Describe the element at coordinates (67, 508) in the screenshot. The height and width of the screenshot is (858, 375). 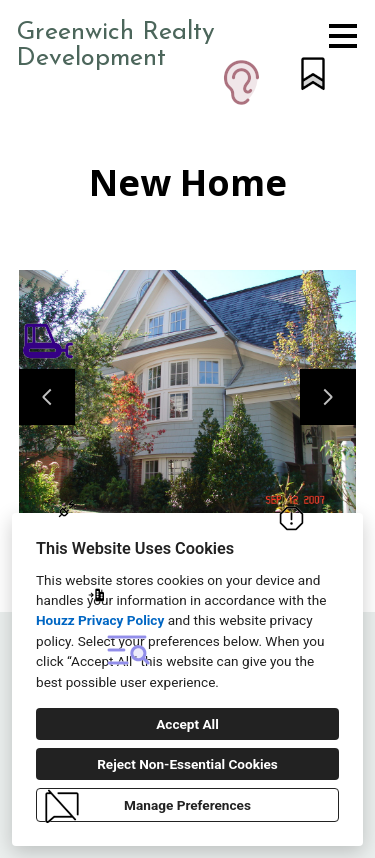
I see `charging or power connection active` at that location.